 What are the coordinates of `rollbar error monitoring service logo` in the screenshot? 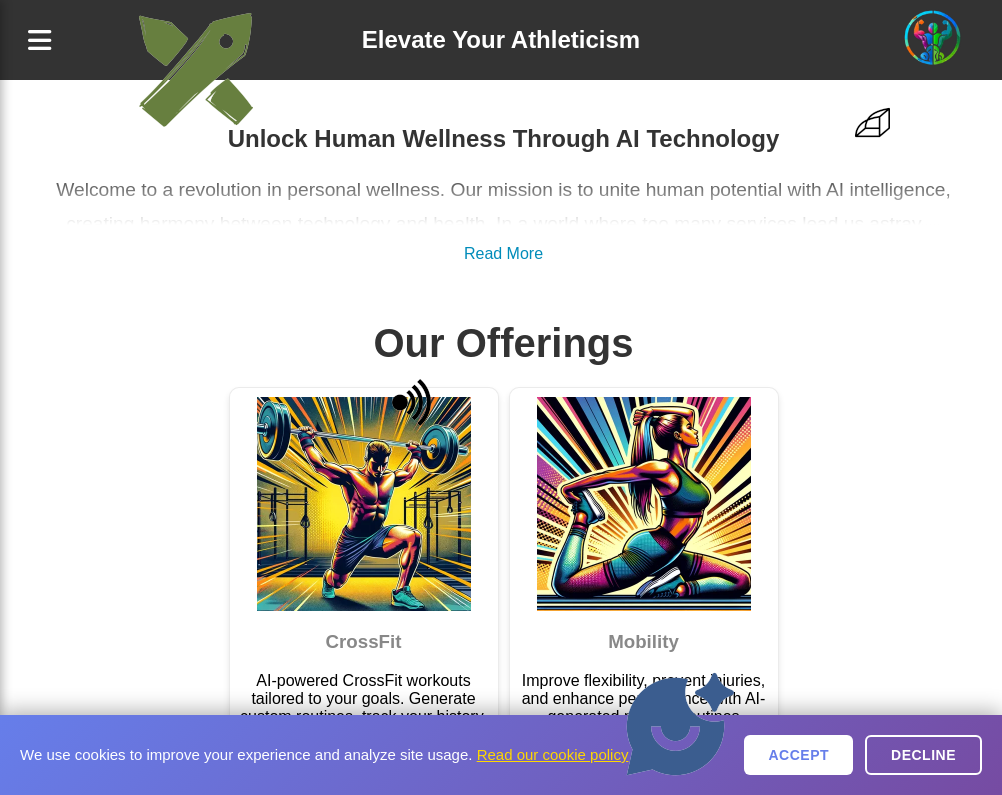 It's located at (872, 122).